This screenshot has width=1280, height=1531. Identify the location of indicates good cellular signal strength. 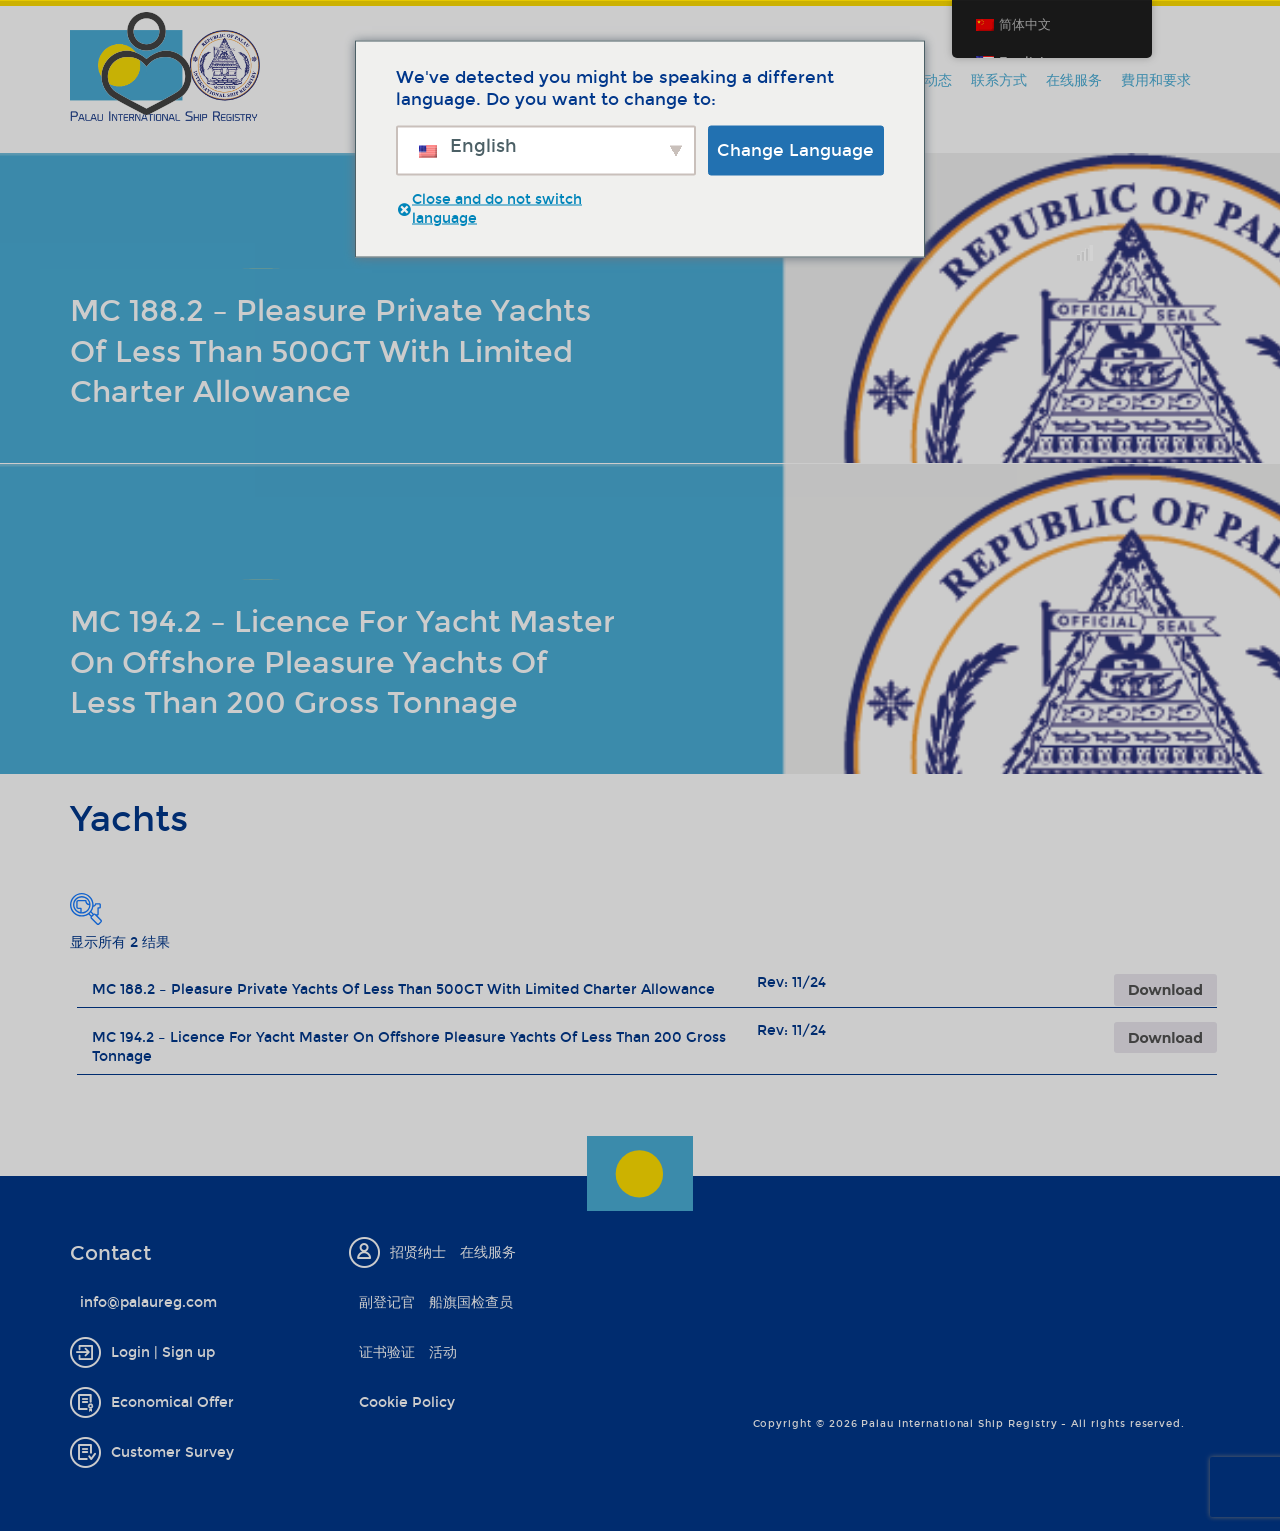
(1085, 253).